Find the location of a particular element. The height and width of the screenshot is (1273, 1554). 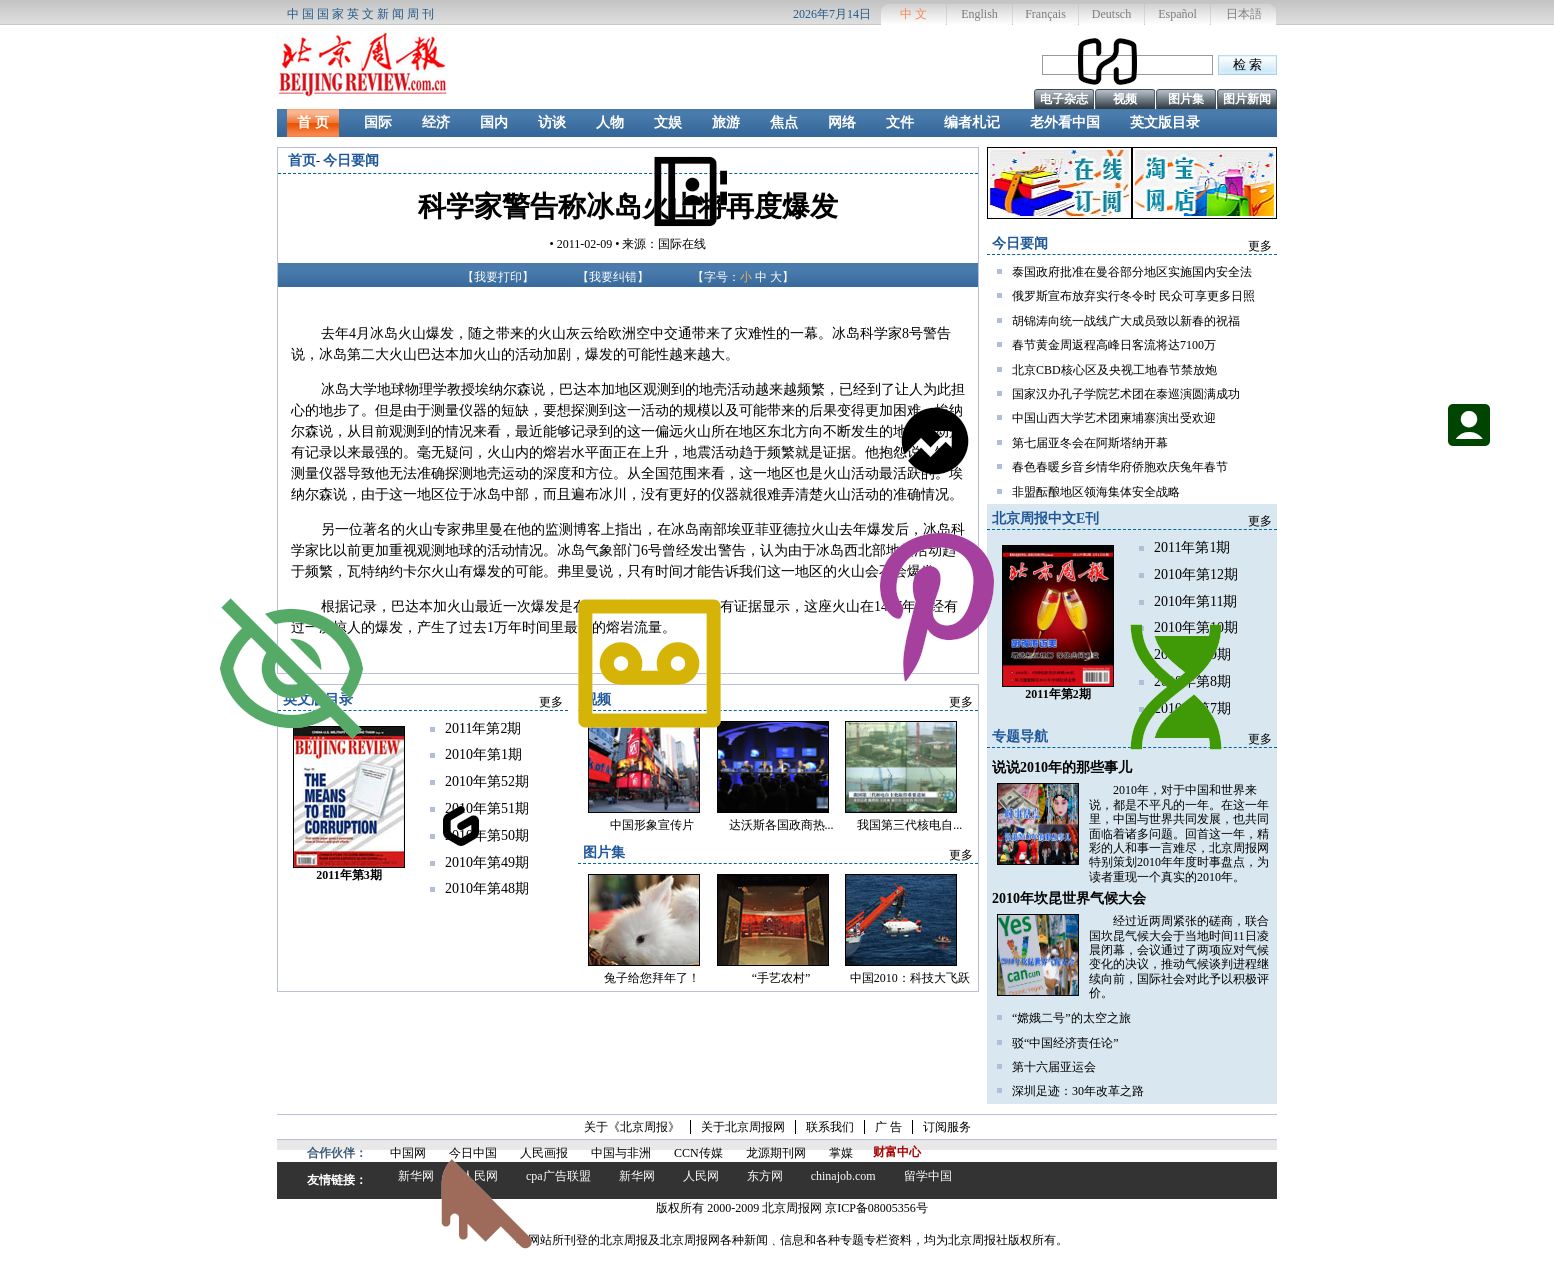

open your contacts list is located at coordinates (685, 191).